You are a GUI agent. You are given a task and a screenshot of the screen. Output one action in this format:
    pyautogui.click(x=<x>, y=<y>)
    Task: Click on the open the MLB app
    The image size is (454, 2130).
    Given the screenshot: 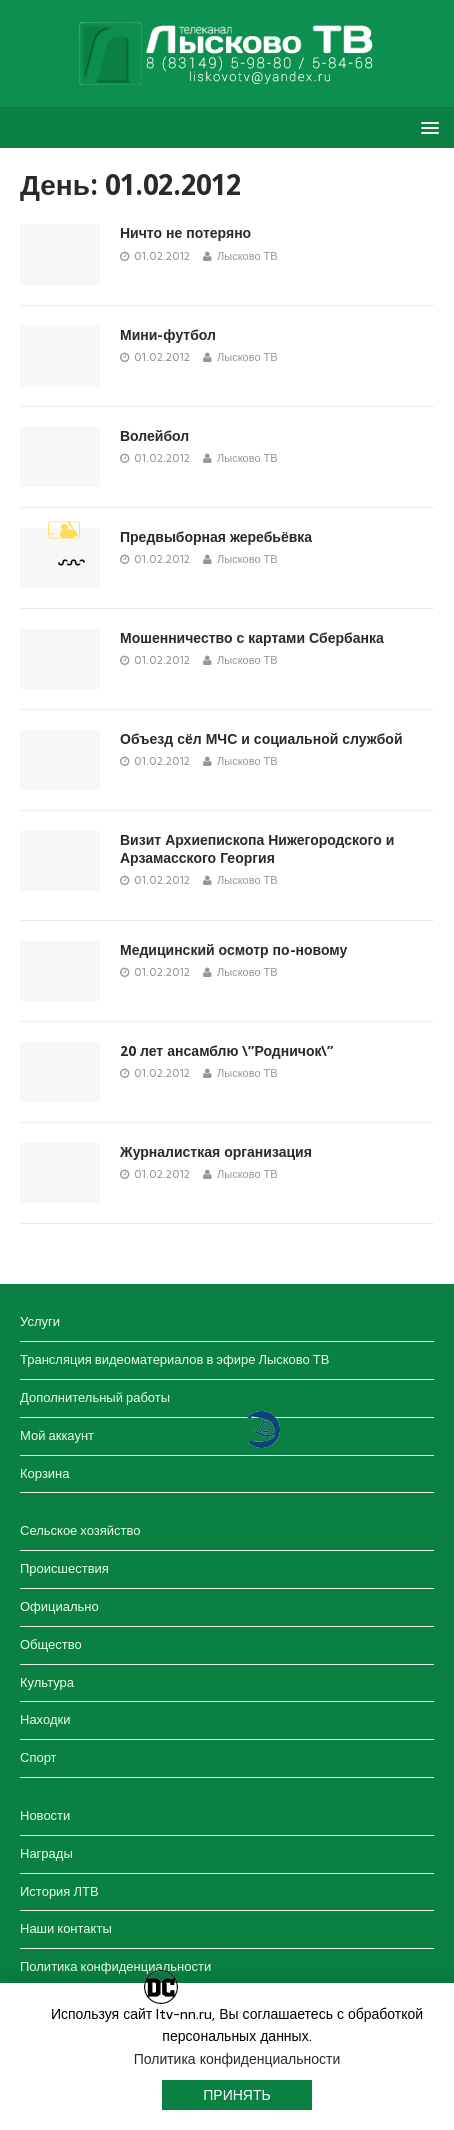 What is the action you would take?
    pyautogui.click(x=64, y=530)
    